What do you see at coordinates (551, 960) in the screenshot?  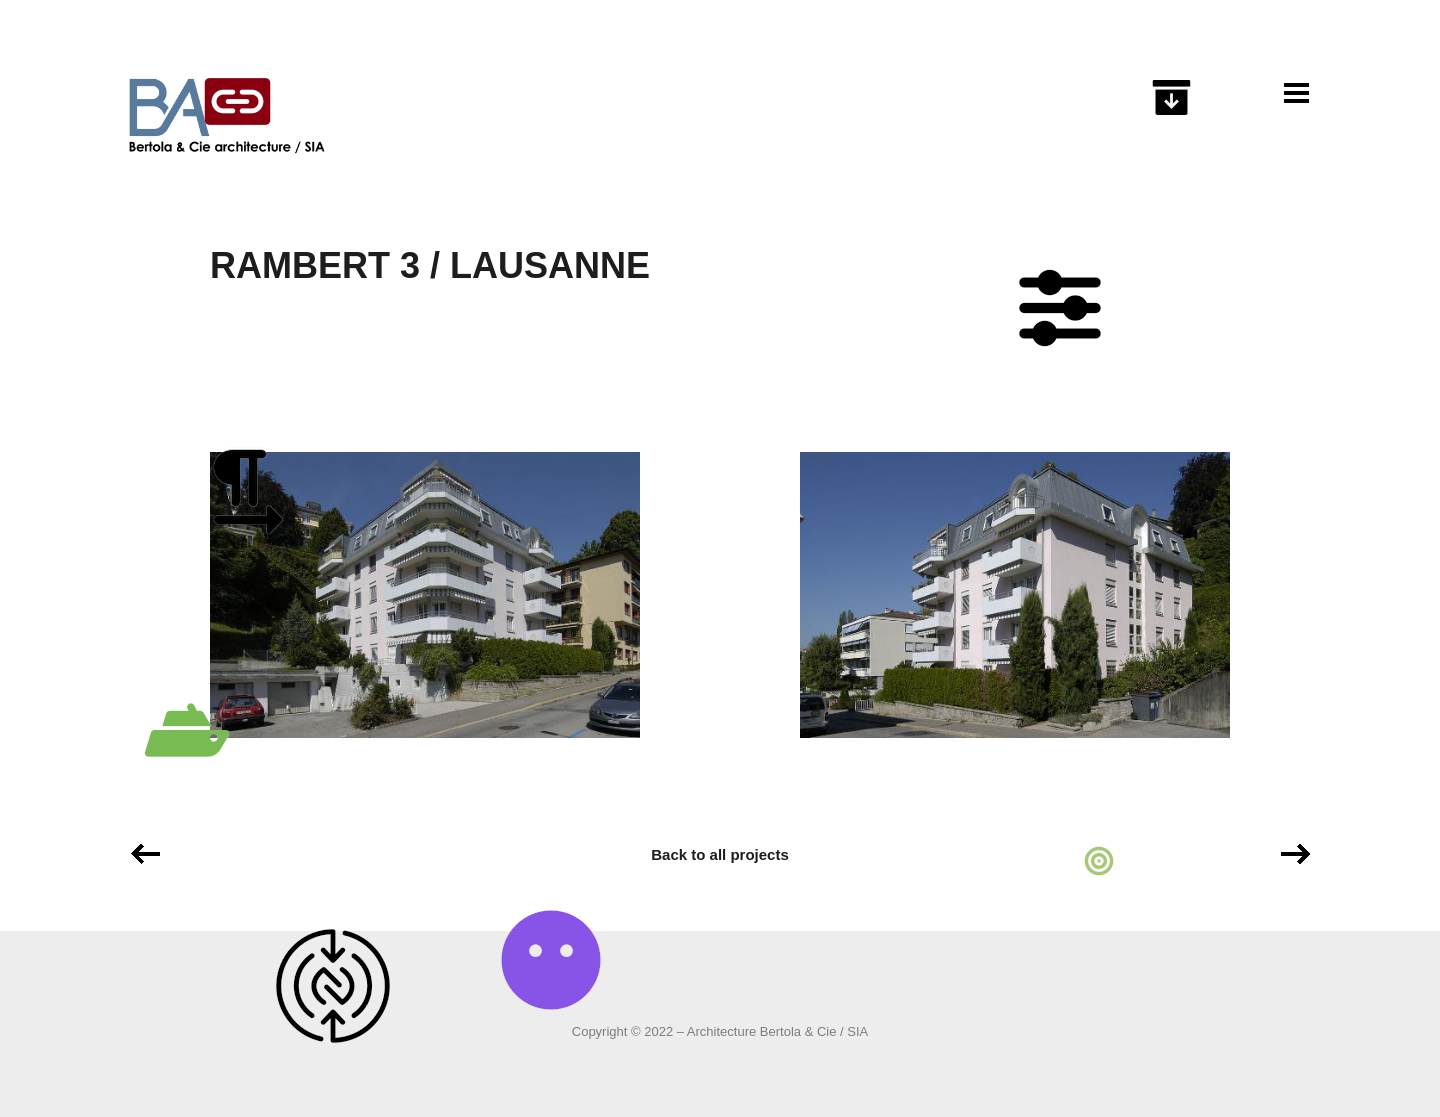 I see `indicates a neutral or no-opinion response` at bounding box center [551, 960].